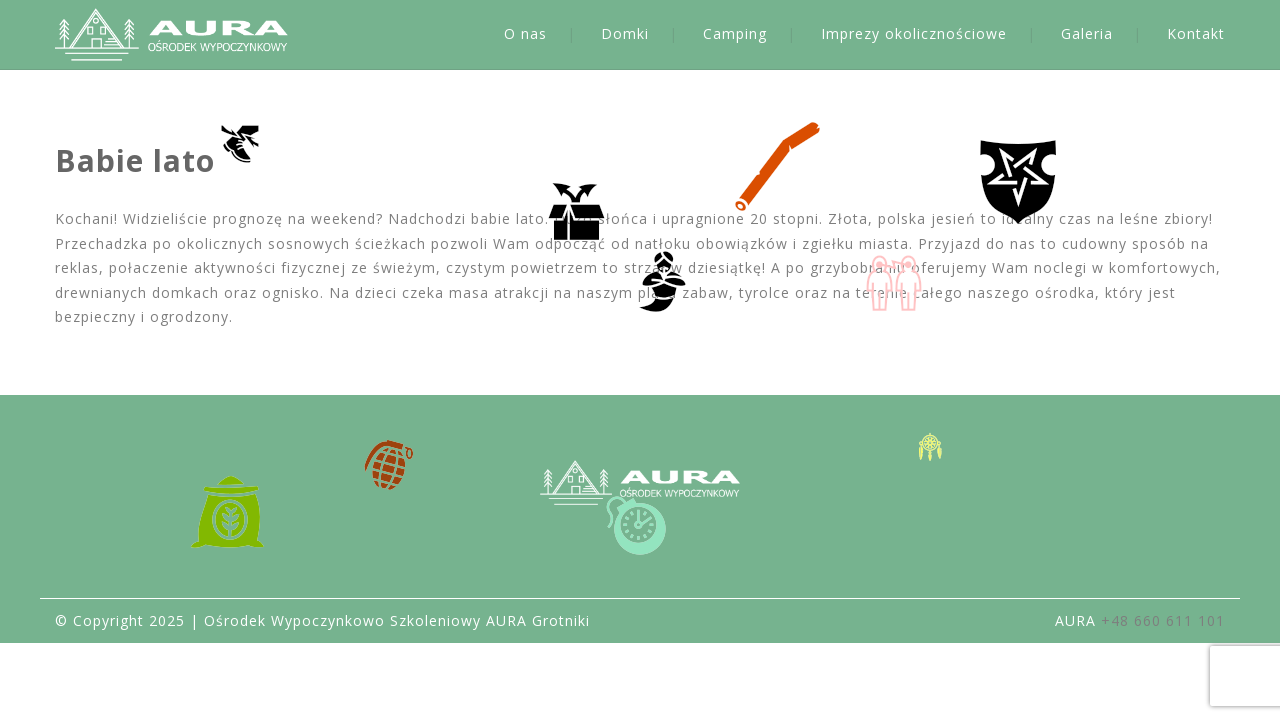 The image size is (1280, 720). Describe the element at coordinates (227, 511) in the screenshot. I see `flour ingredient in a cooking or recipe app` at that location.